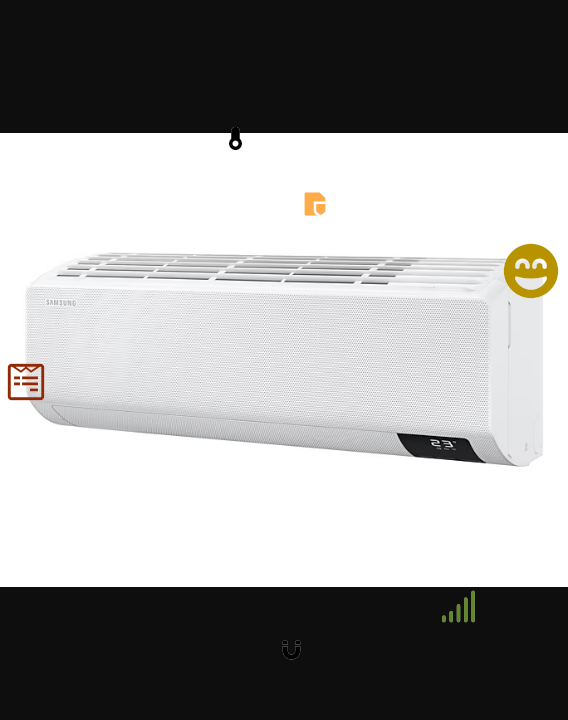  Describe the element at coordinates (26, 382) in the screenshot. I see `WPForms plugin logo` at that location.